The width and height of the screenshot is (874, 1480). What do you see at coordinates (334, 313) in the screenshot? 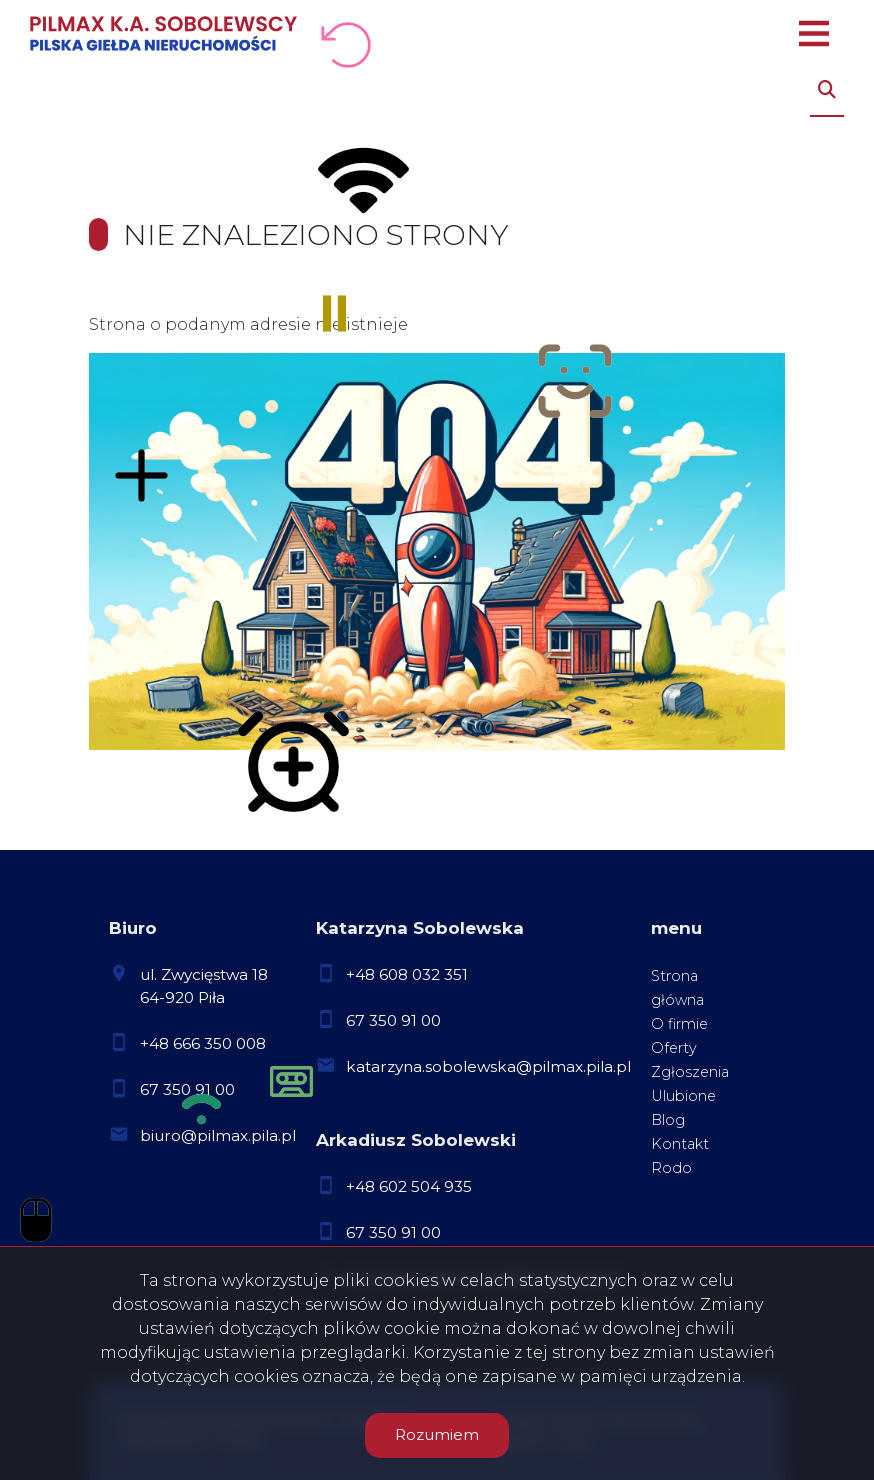
I see `pause media playback` at bounding box center [334, 313].